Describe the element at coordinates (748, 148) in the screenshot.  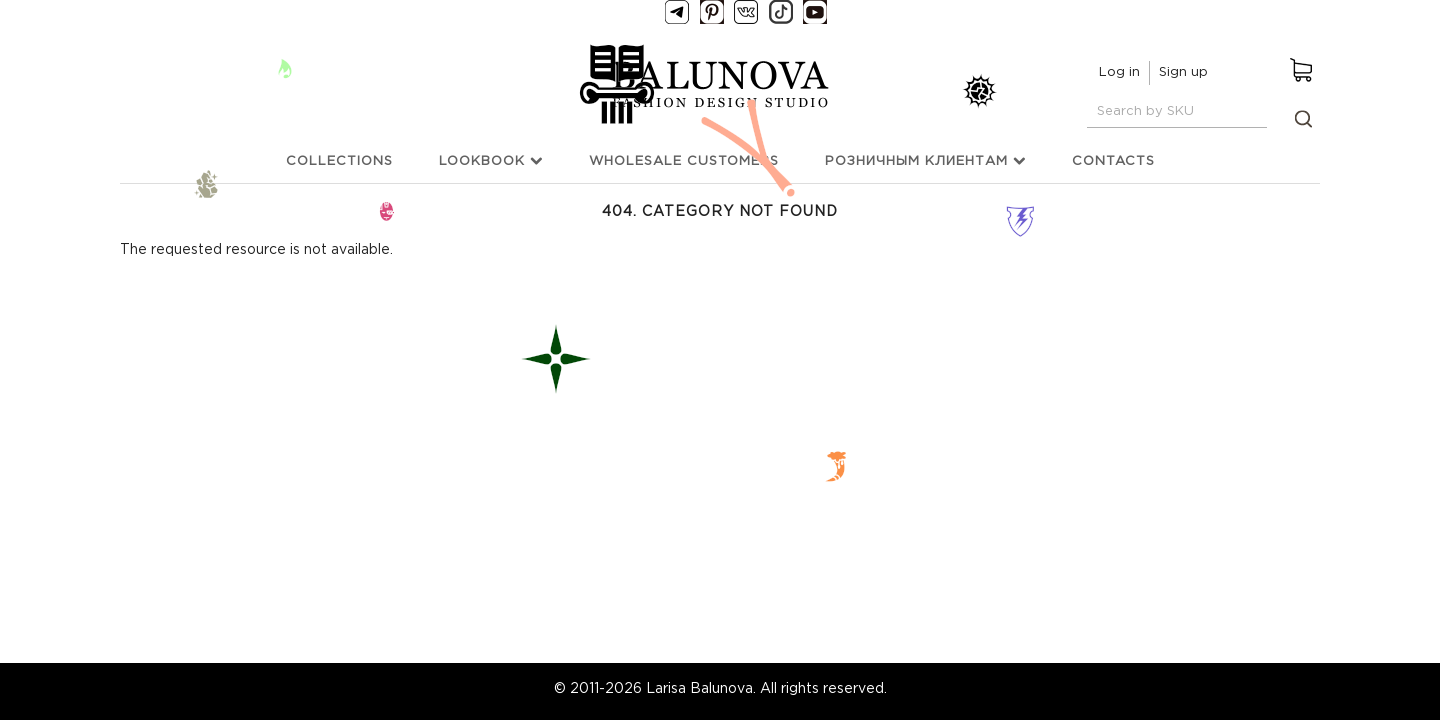
I see `dowsing or divination tool in a game interface` at that location.